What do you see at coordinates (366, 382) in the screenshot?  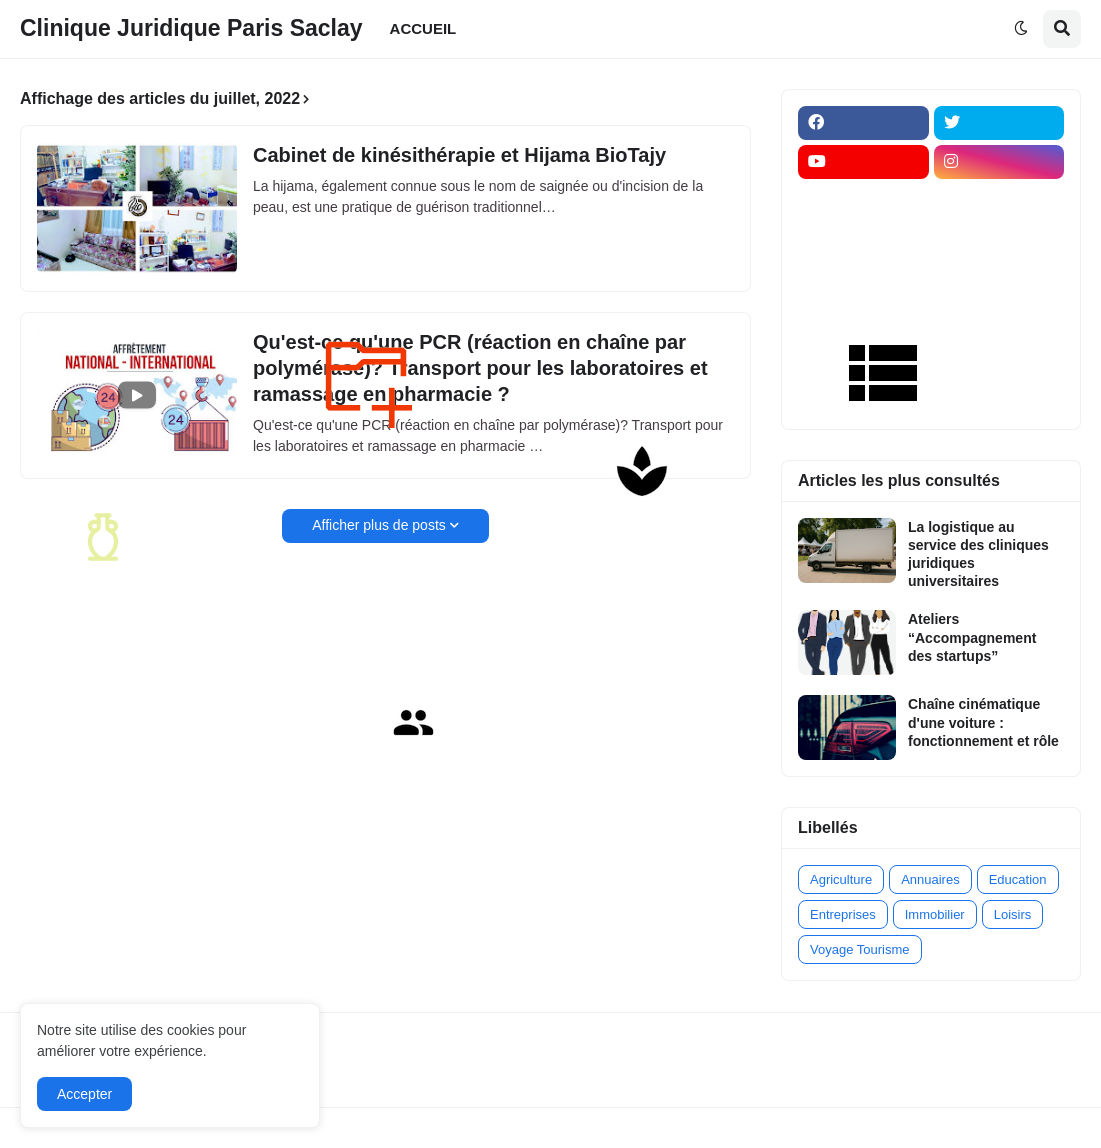 I see `create a new folder` at bounding box center [366, 382].